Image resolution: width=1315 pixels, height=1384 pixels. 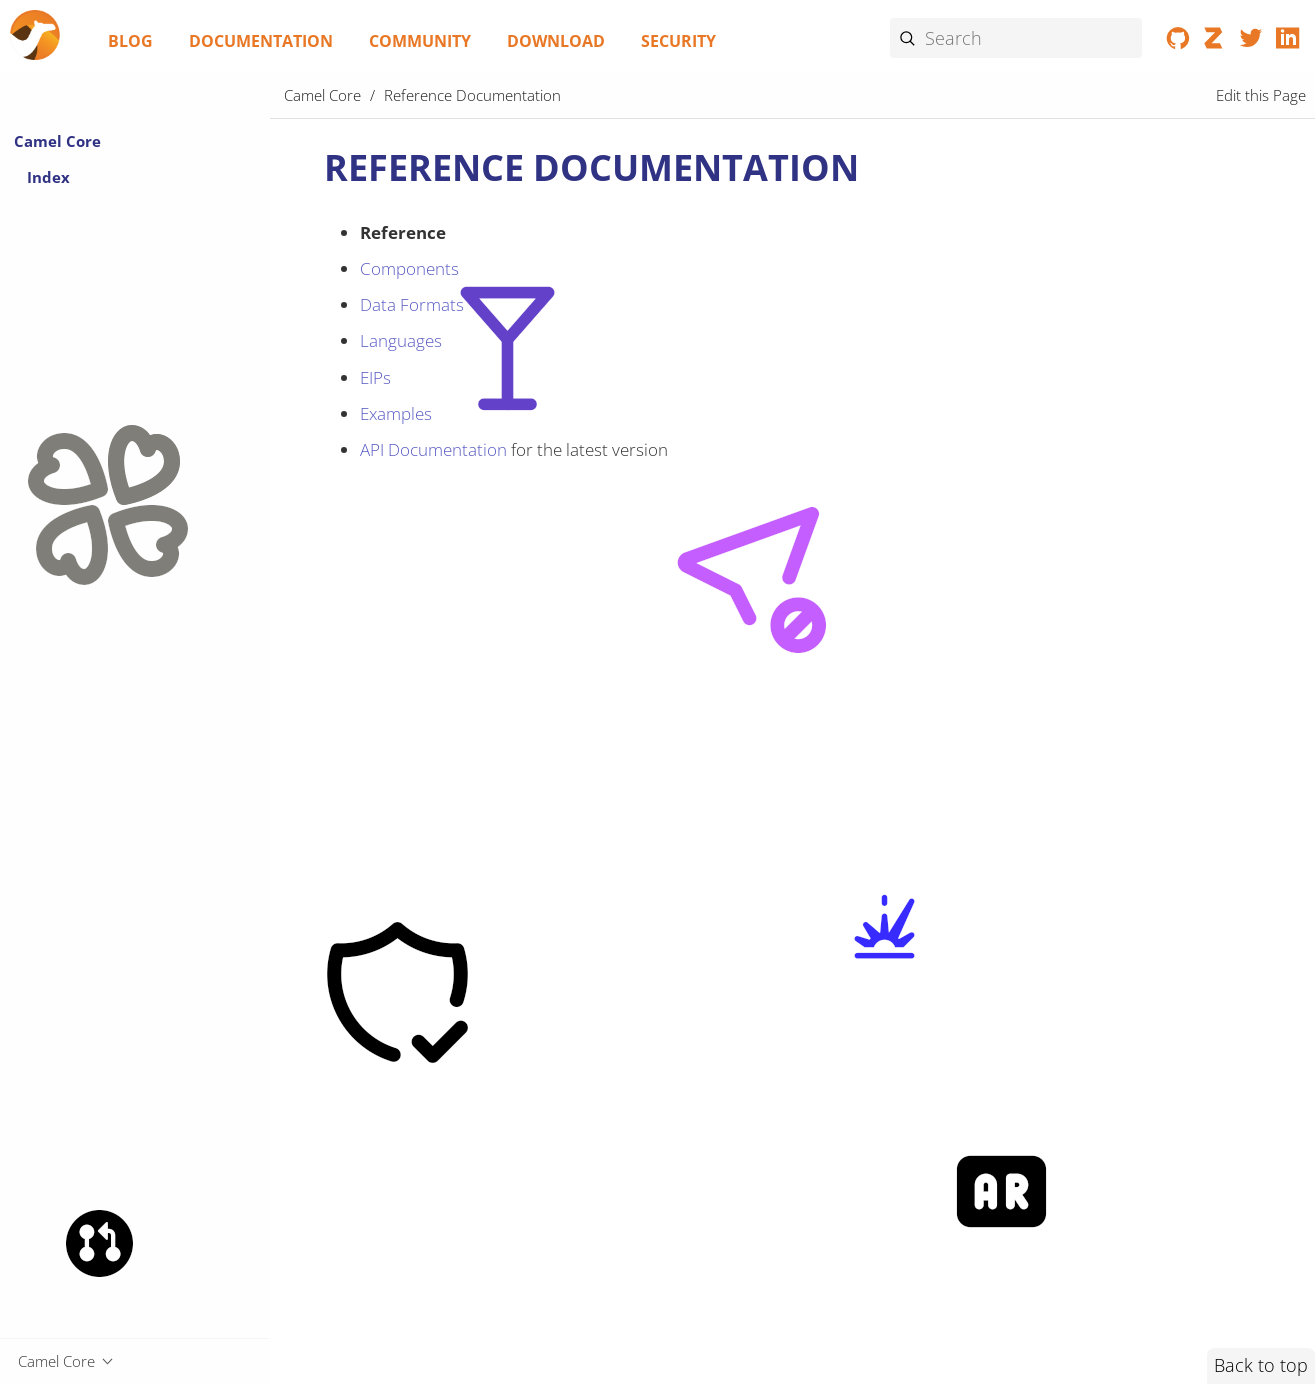 What do you see at coordinates (507, 345) in the screenshot?
I see `browse cocktail or drink recipes` at bounding box center [507, 345].